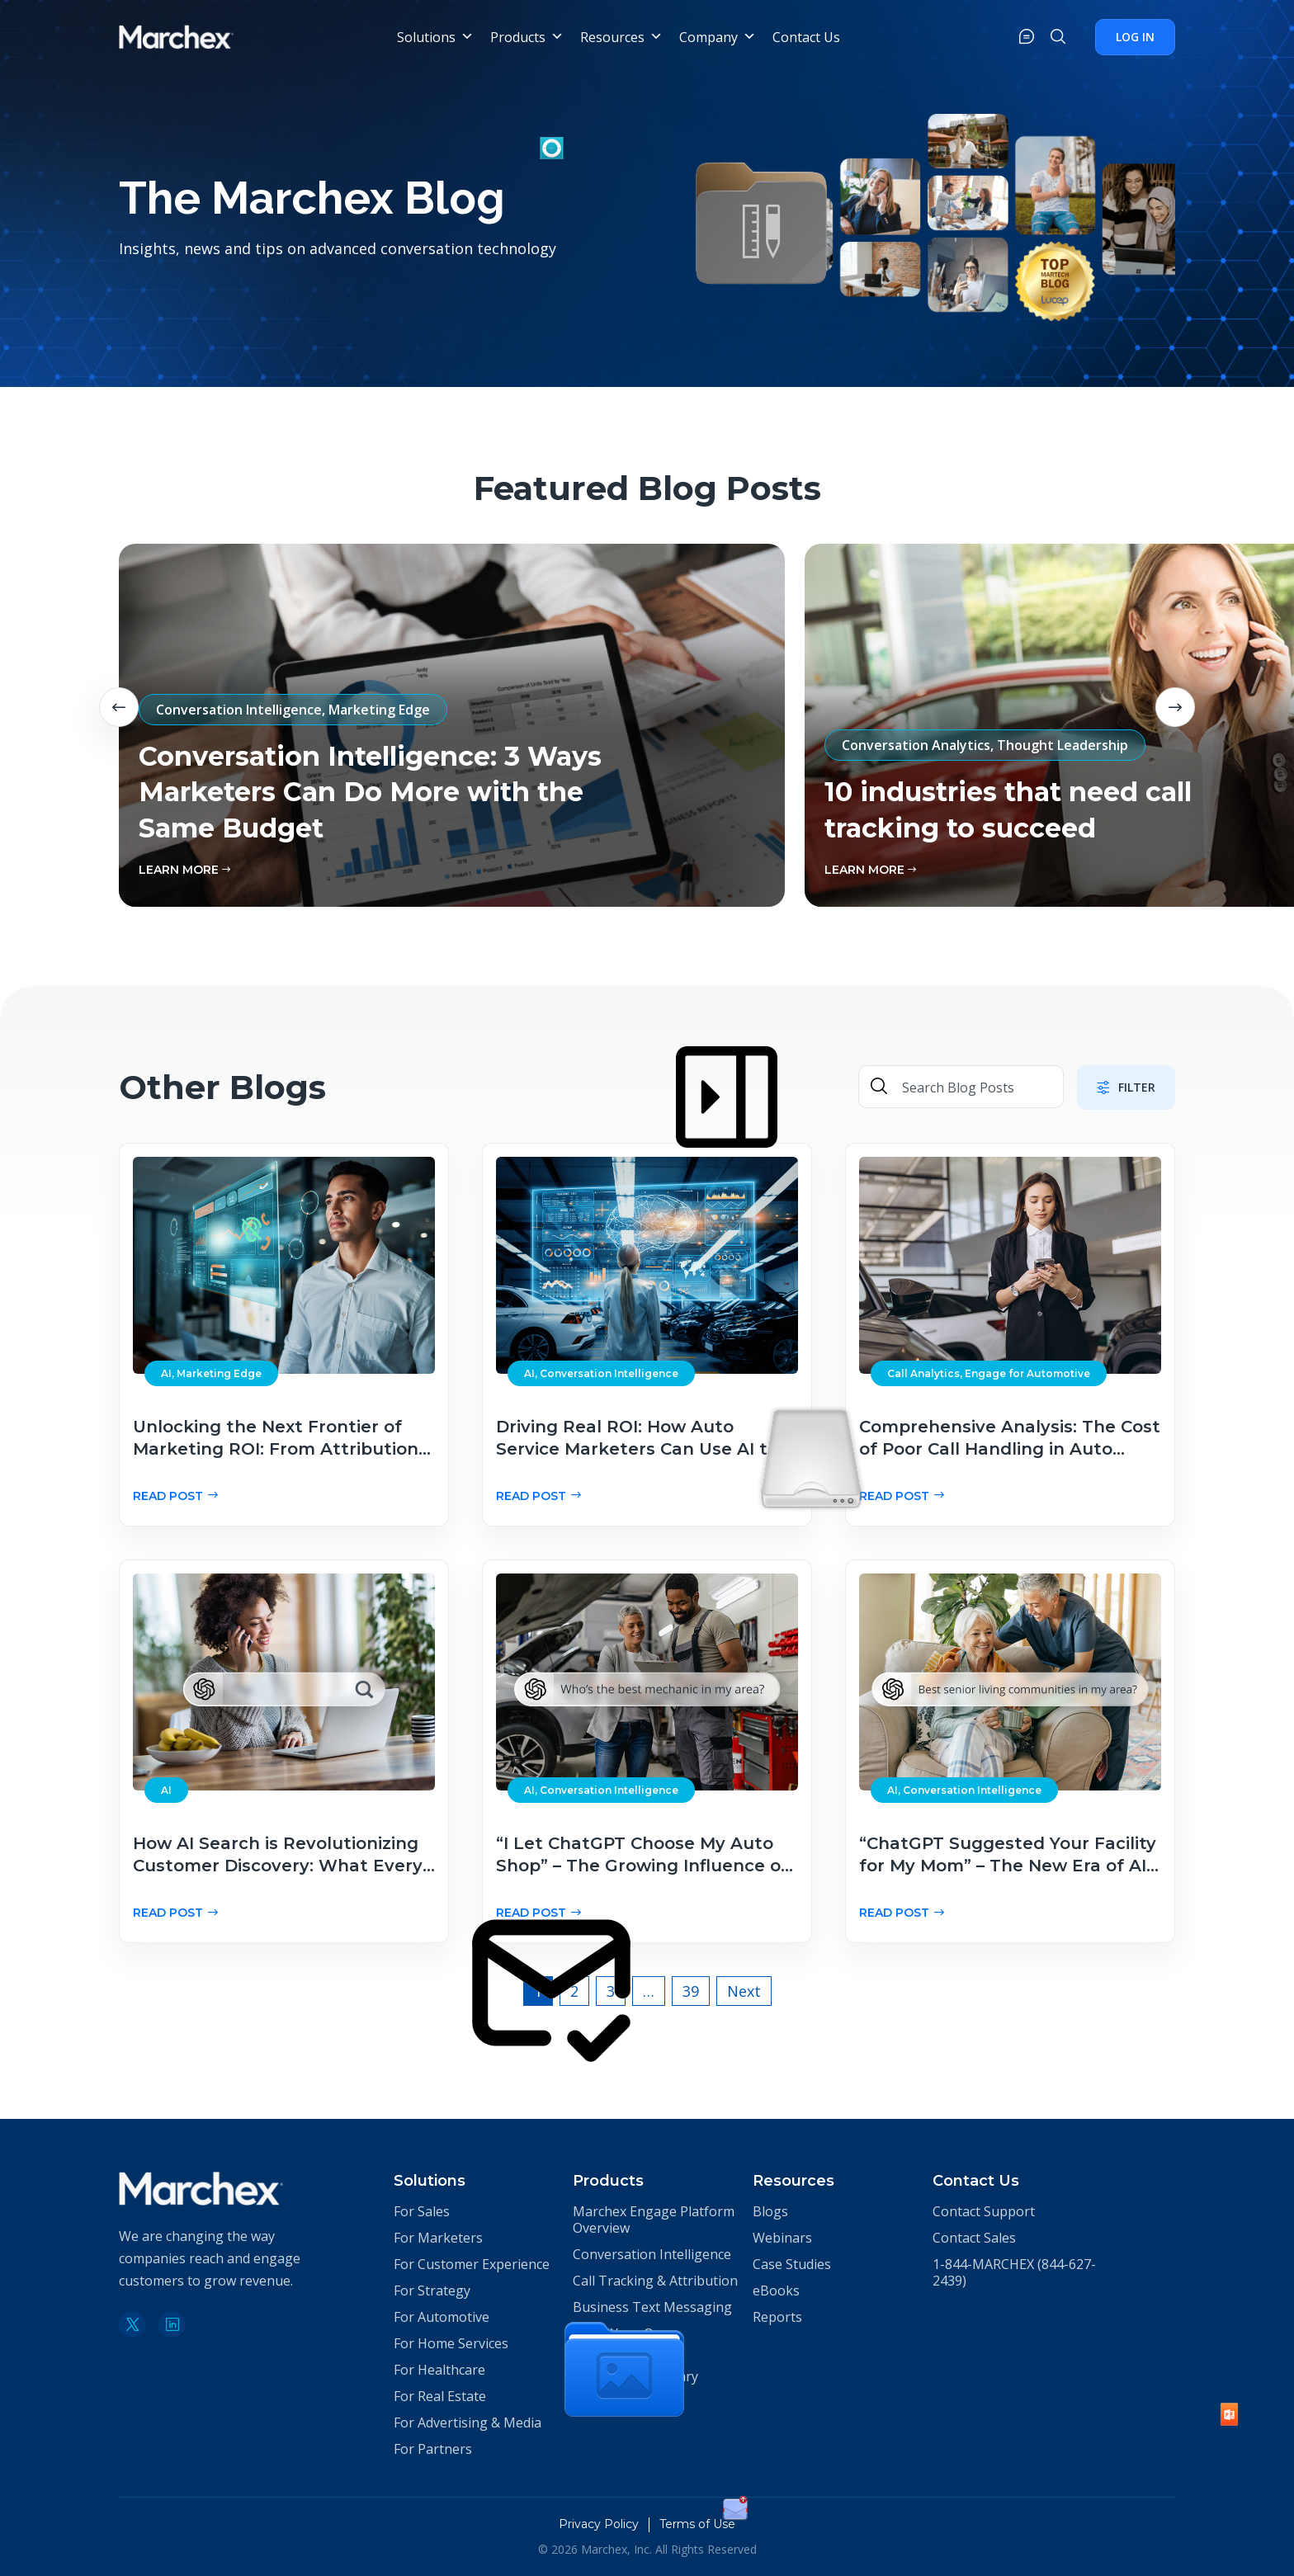 The width and height of the screenshot is (1294, 2576). Describe the element at coordinates (551, 1983) in the screenshot. I see `email sent successfully` at that location.